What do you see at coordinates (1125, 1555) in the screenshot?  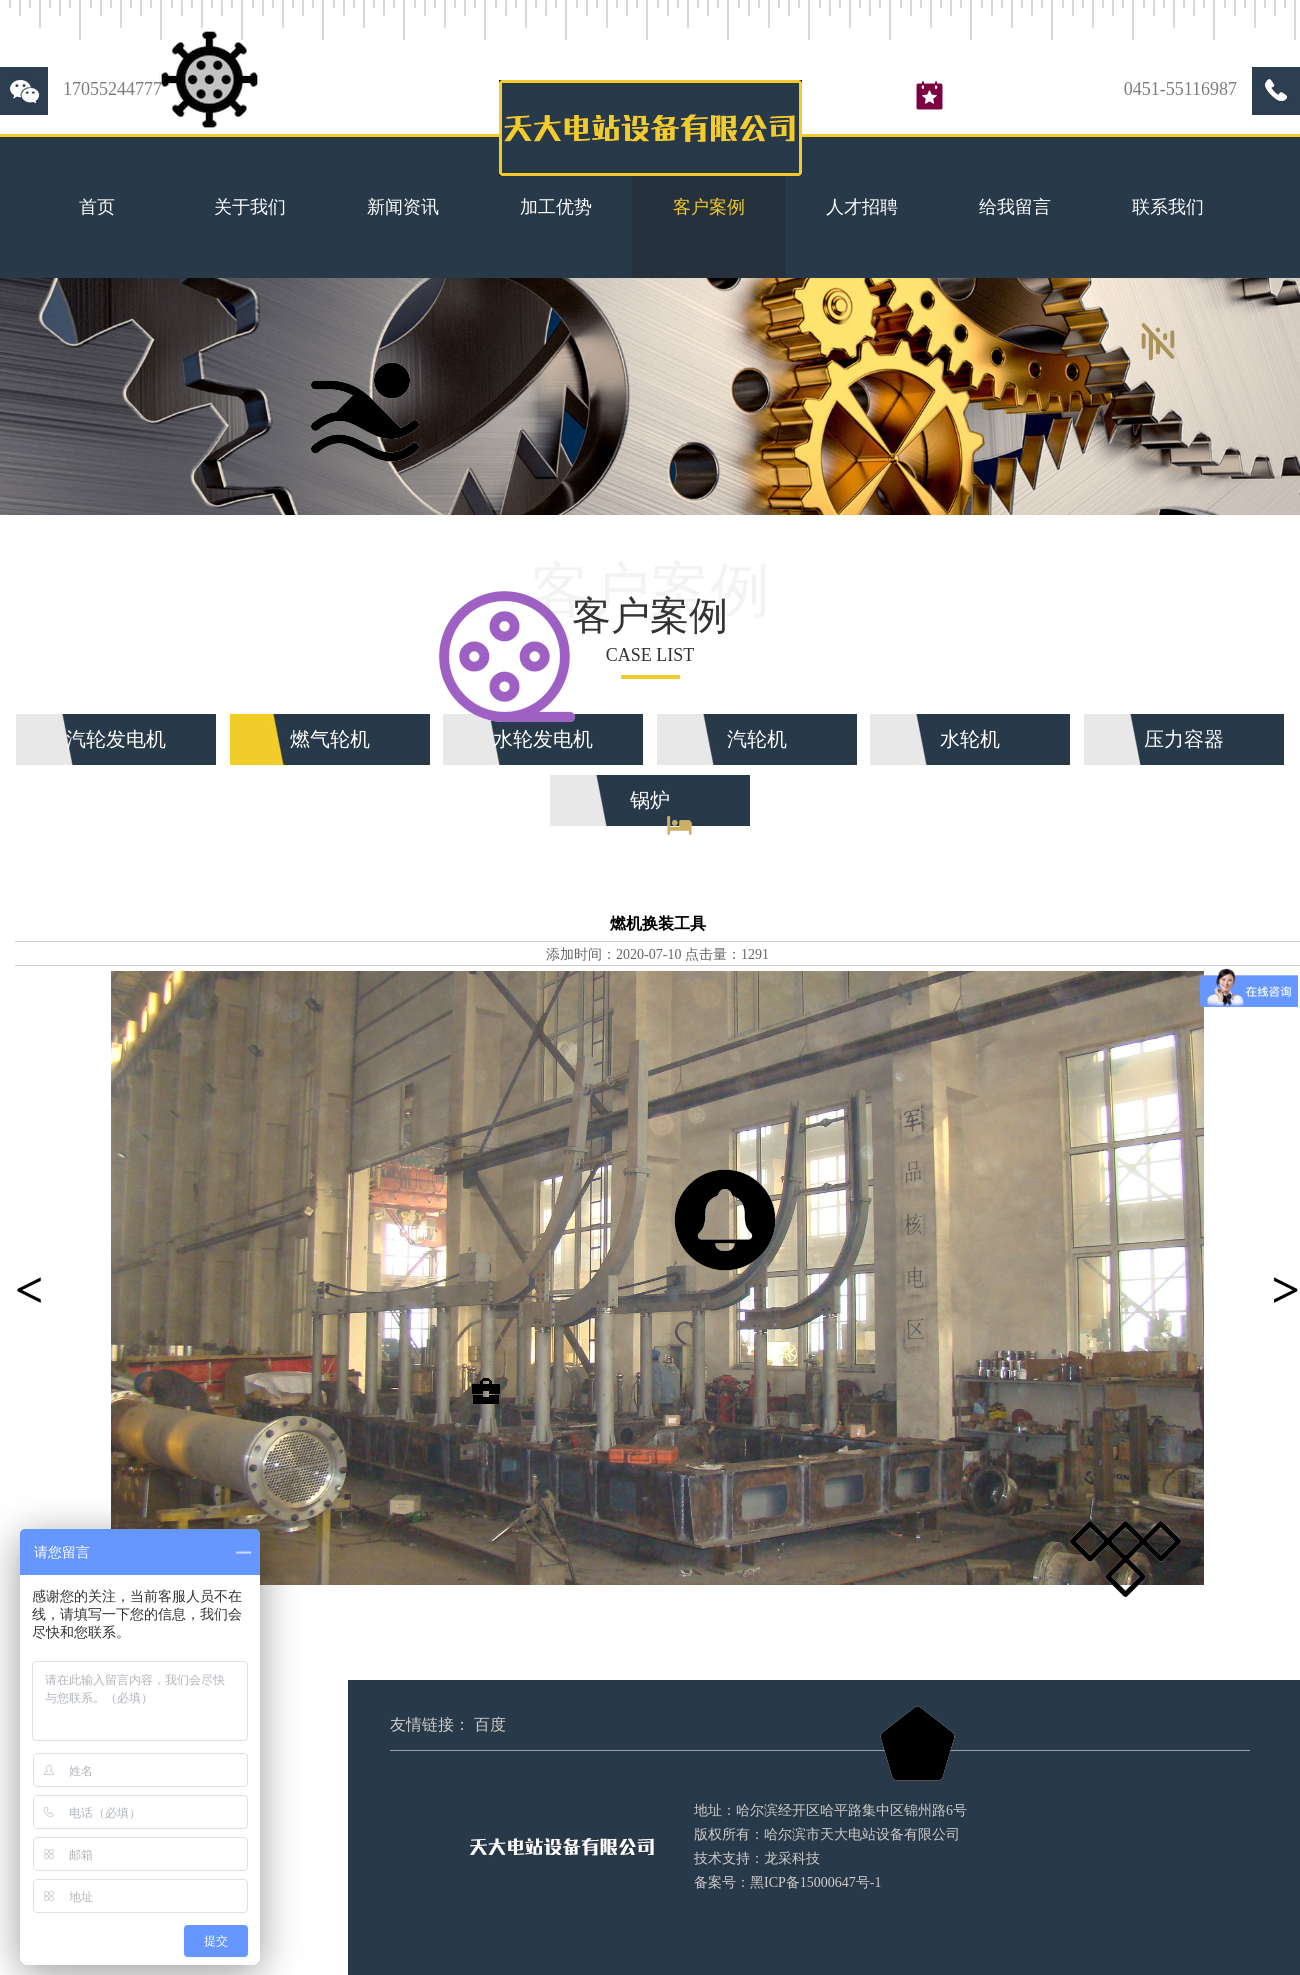 I see `open the Tidal music streaming app` at bounding box center [1125, 1555].